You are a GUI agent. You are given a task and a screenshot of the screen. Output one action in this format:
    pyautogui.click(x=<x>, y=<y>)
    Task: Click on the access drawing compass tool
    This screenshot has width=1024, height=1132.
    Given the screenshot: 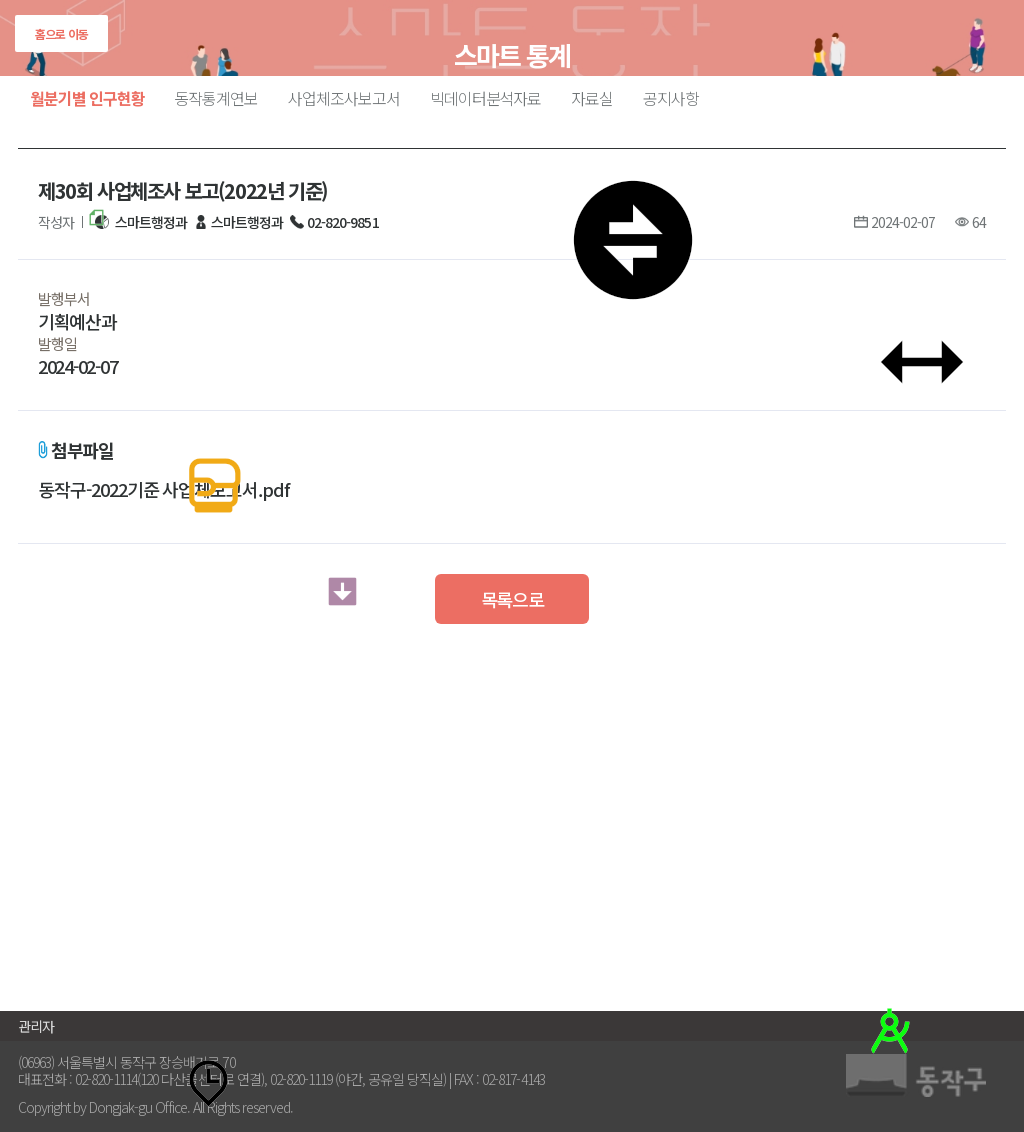 What is the action you would take?
    pyautogui.click(x=889, y=1030)
    